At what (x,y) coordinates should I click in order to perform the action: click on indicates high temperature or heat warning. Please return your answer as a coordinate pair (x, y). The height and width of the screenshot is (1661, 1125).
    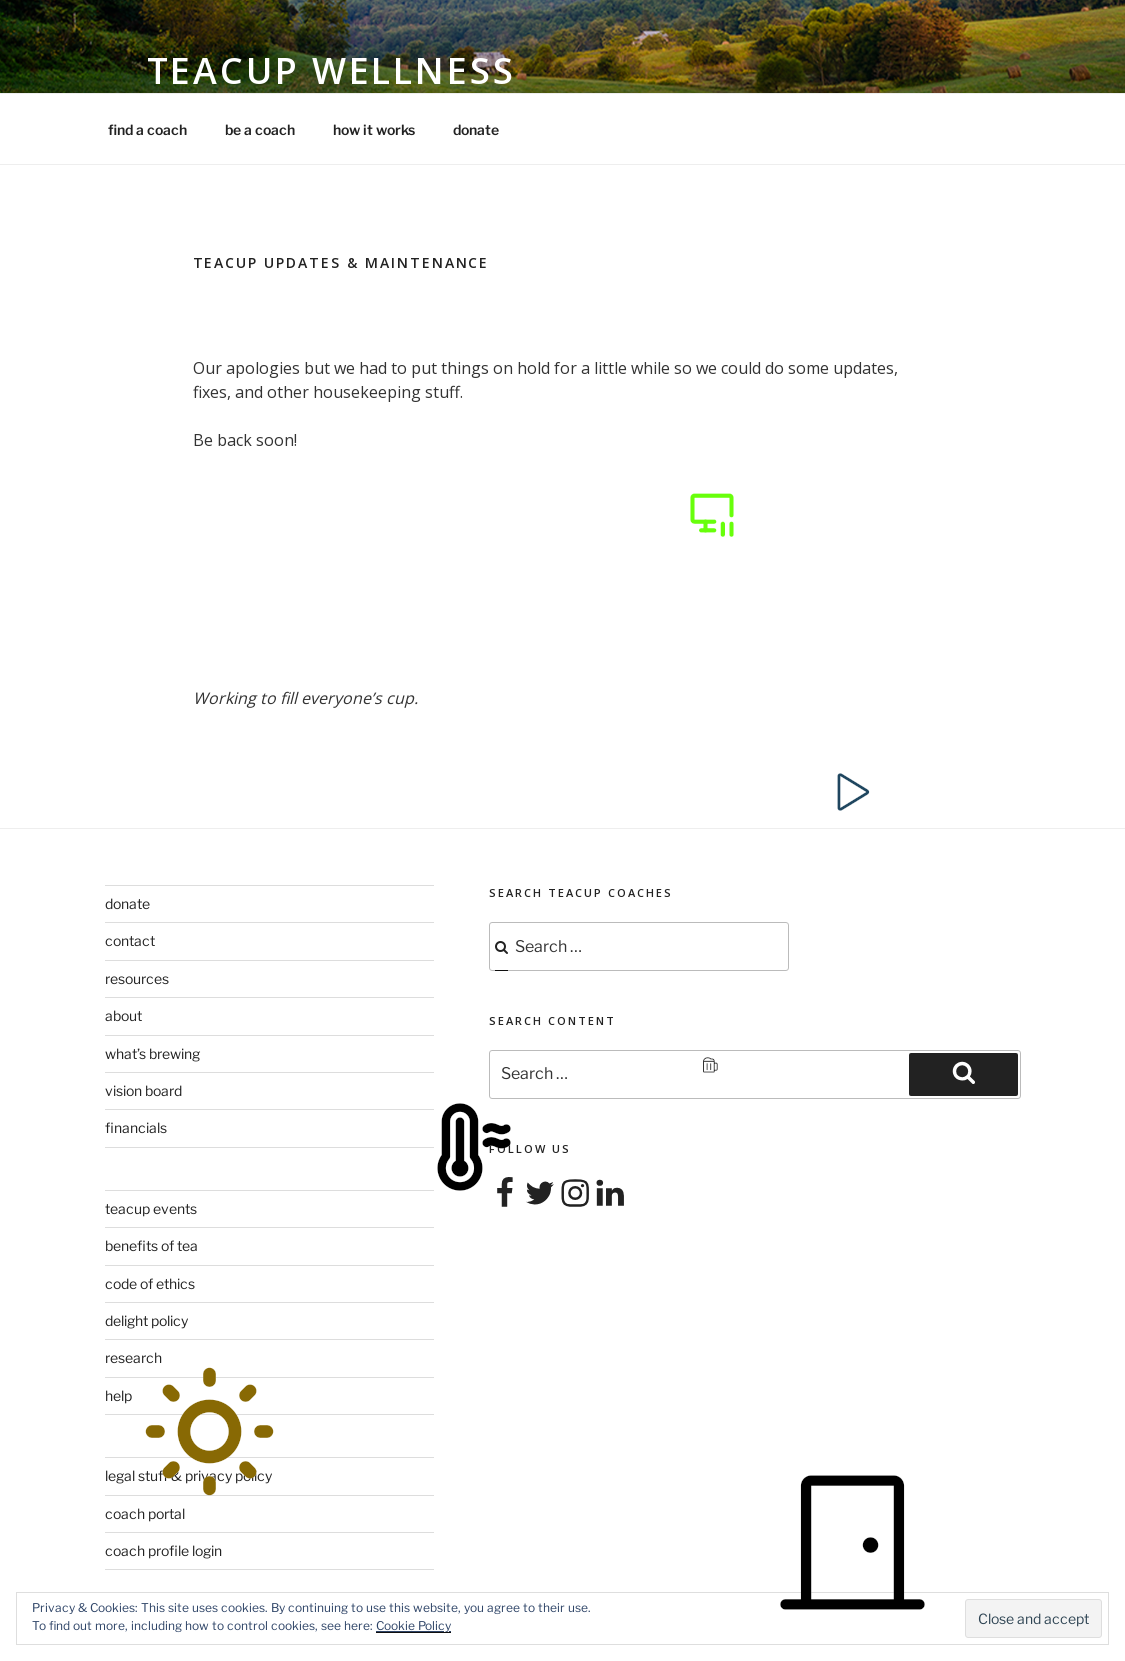
    Looking at the image, I should click on (467, 1147).